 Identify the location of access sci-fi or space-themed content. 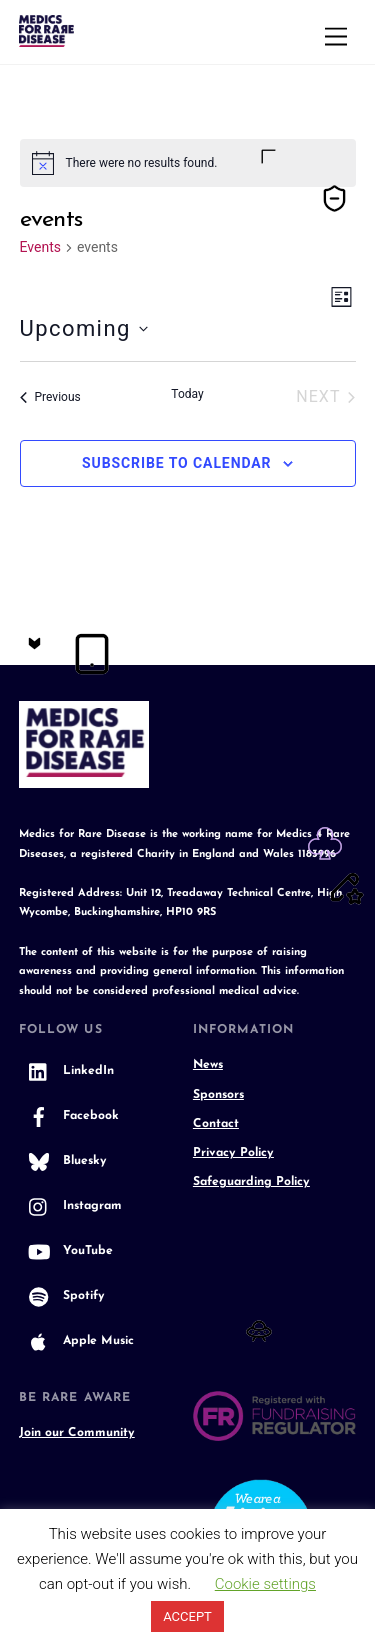
(259, 1331).